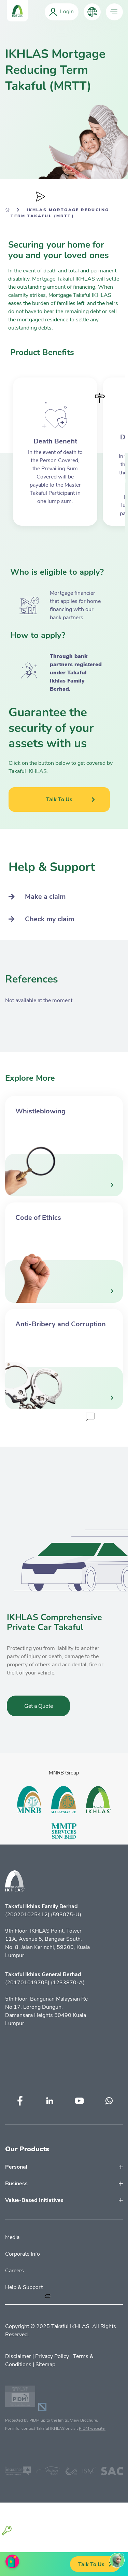  I want to click on view project milestones, so click(100, 398).